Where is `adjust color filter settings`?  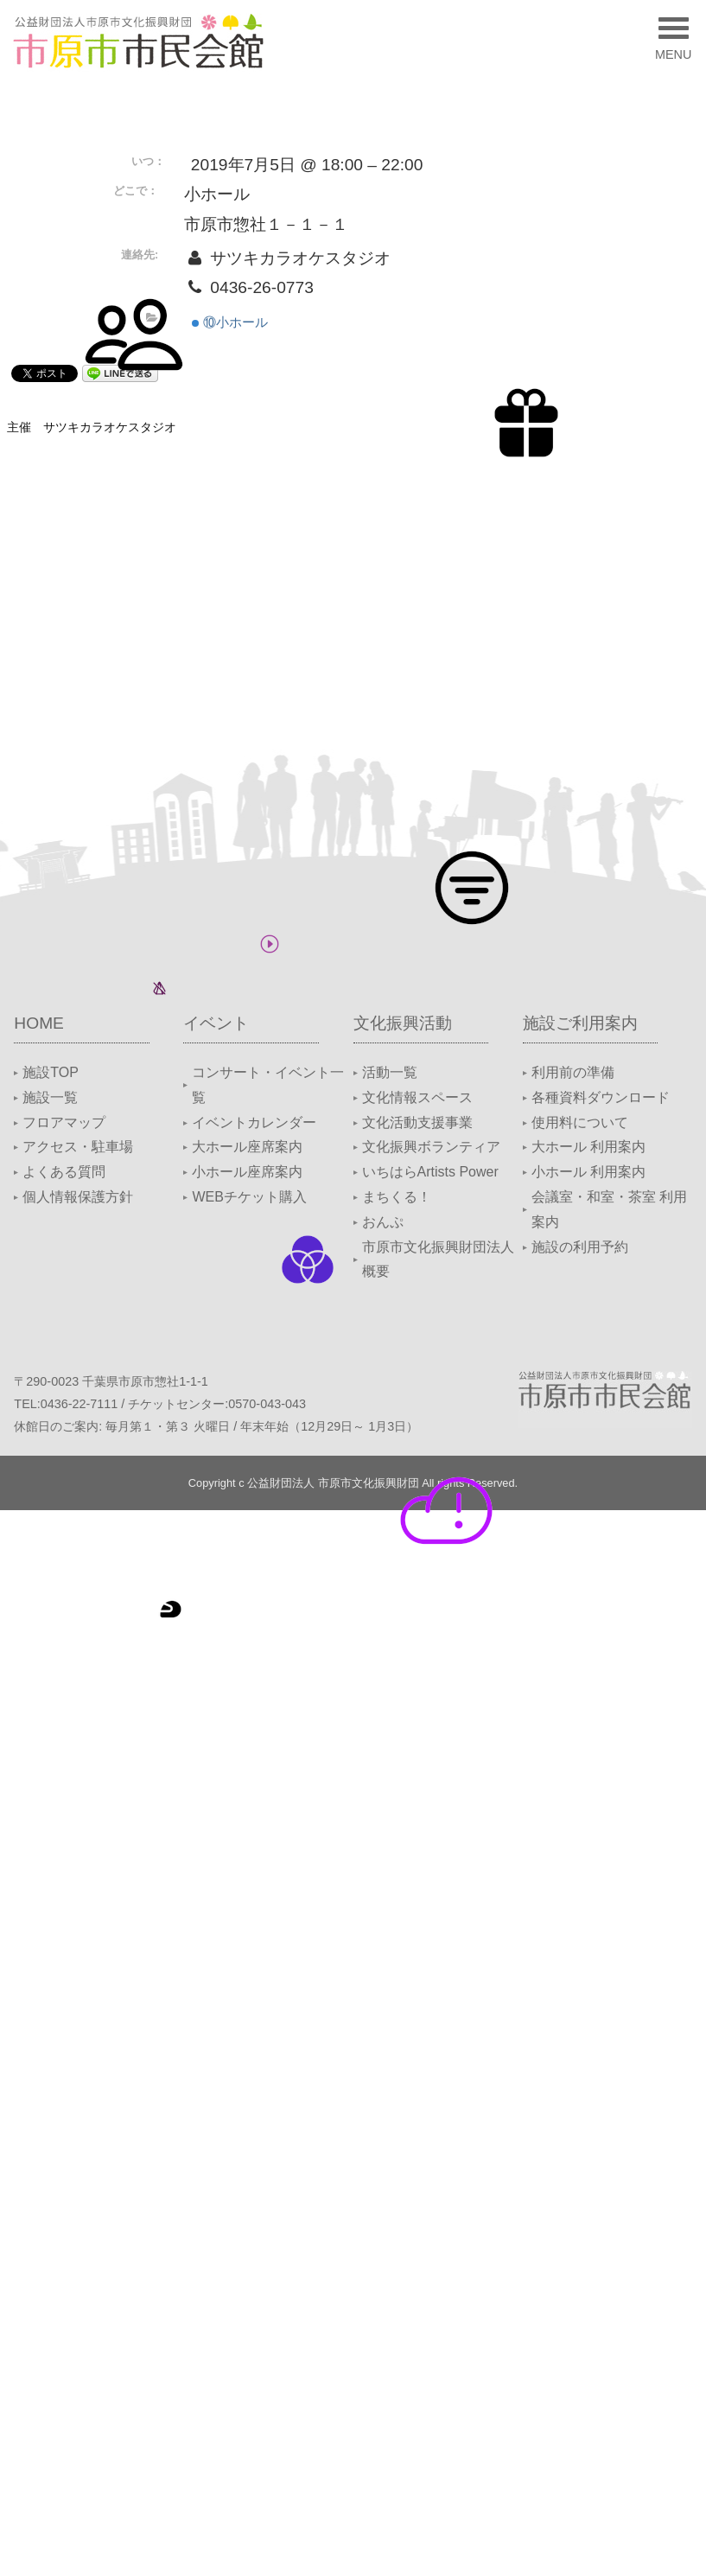 adjust color filter settings is located at coordinates (308, 1259).